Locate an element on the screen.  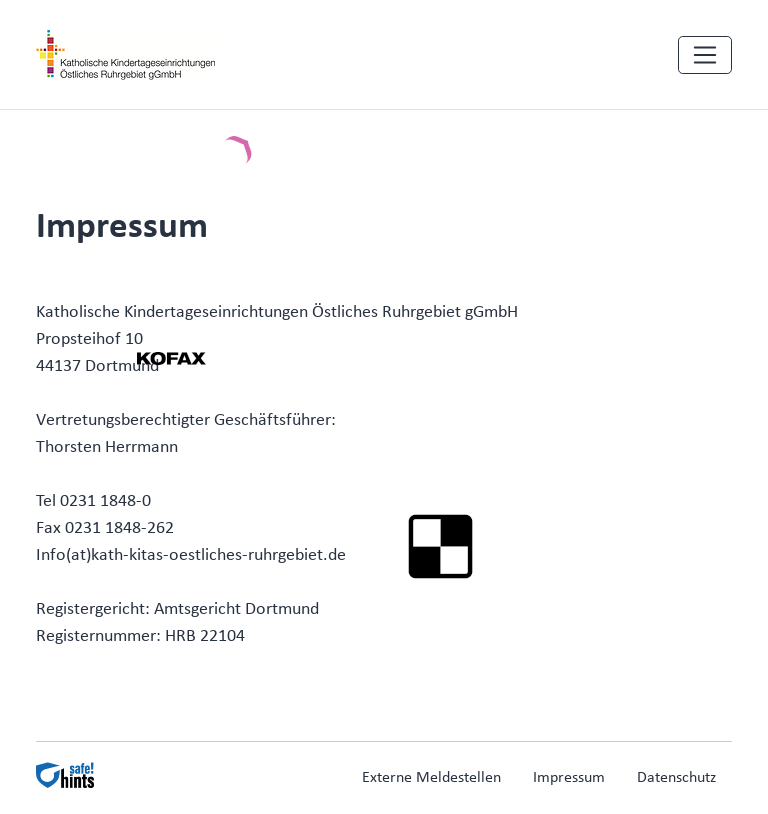
delicious social bookmarking service logo is located at coordinates (440, 546).